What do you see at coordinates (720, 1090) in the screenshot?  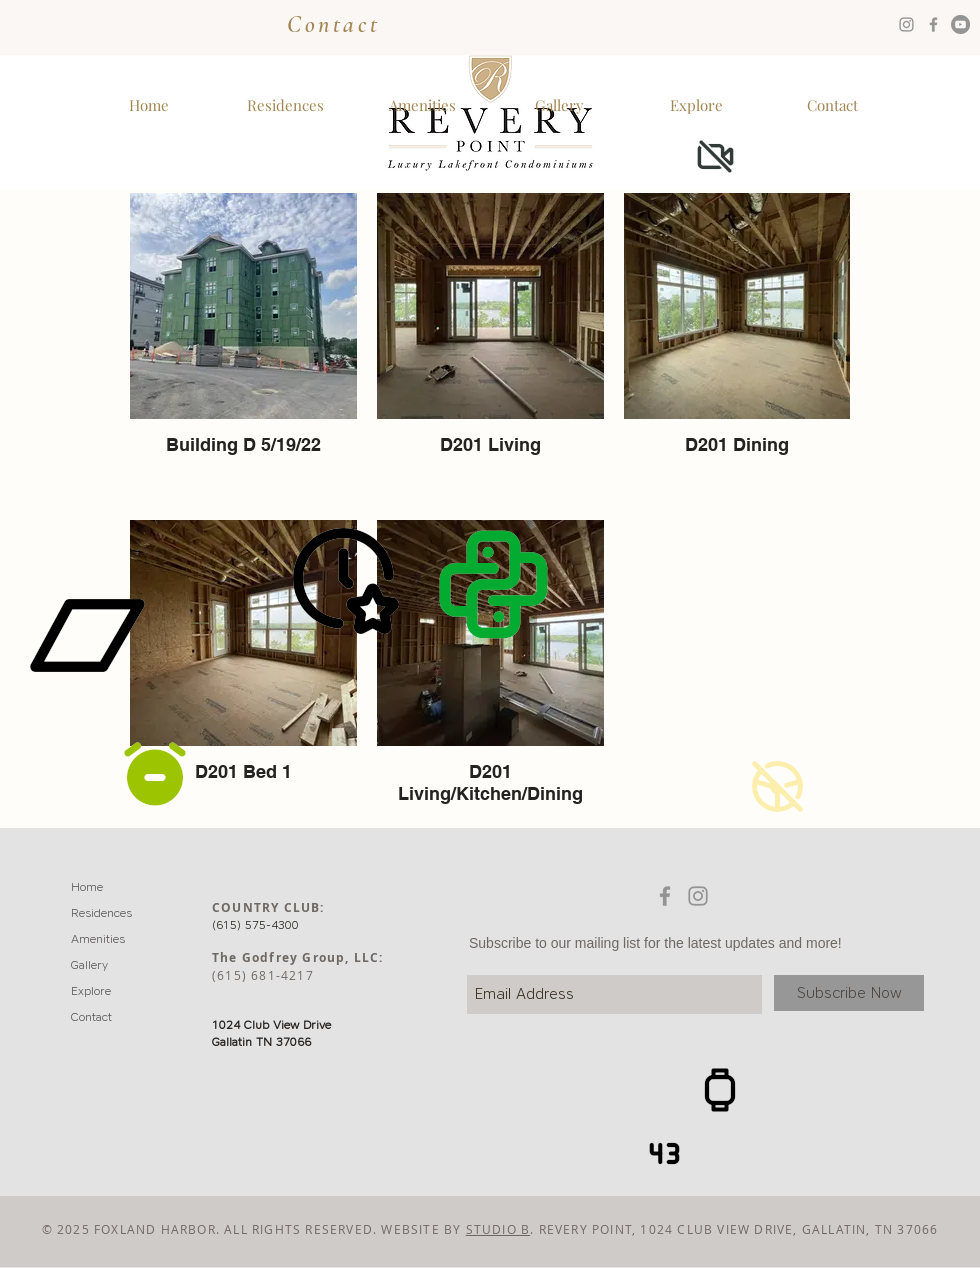 I see `access smartwatch settings` at bounding box center [720, 1090].